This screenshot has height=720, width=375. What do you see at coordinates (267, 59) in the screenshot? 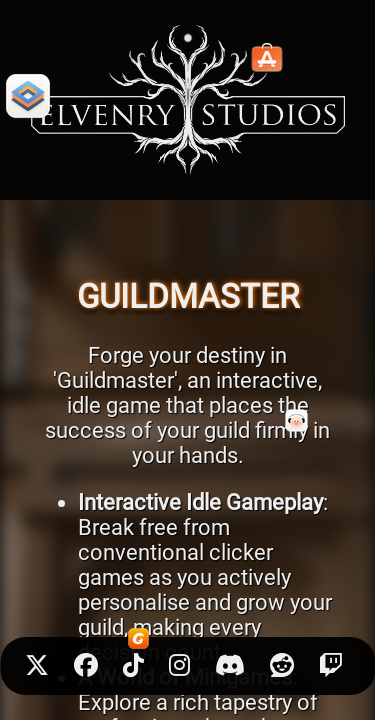
I see `open the software store to browse and install apps` at bounding box center [267, 59].